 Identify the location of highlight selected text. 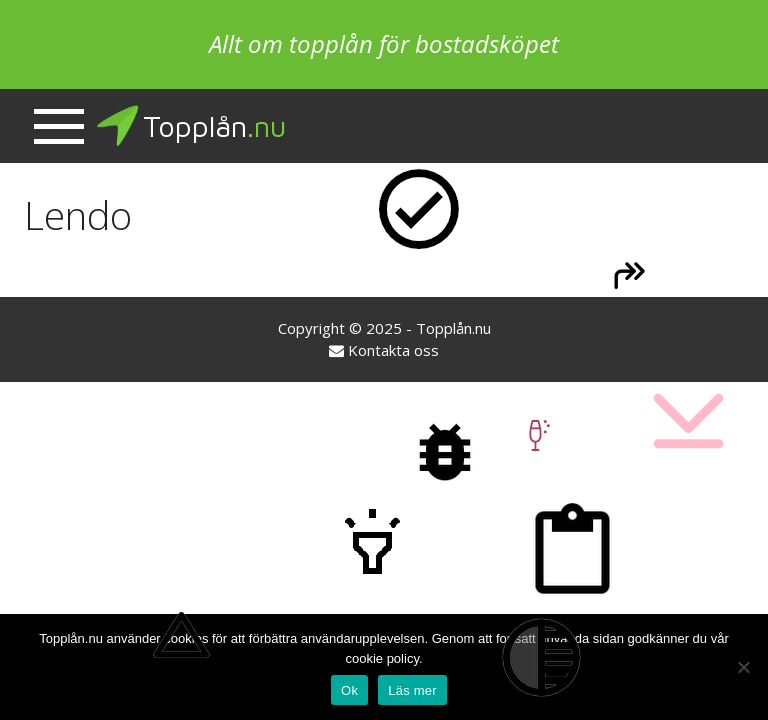
(372, 541).